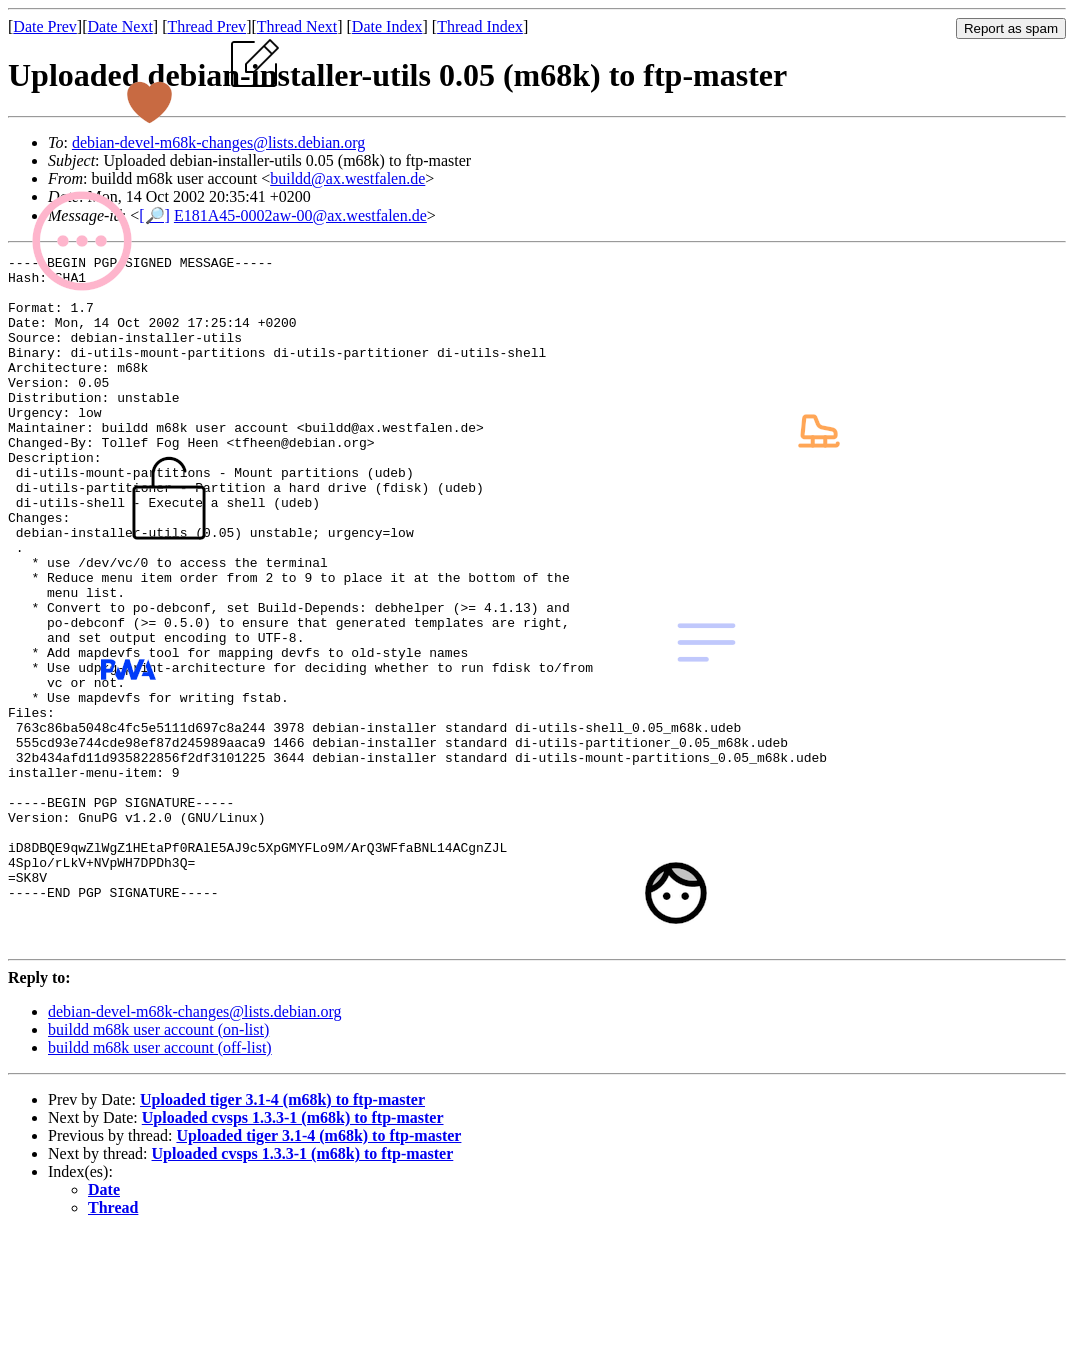 The width and height of the screenshot is (1074, 1371). What do you see at coordinates (254, 64) in the screenshot?
I see `create a new note` at bounding box center [254, 64].